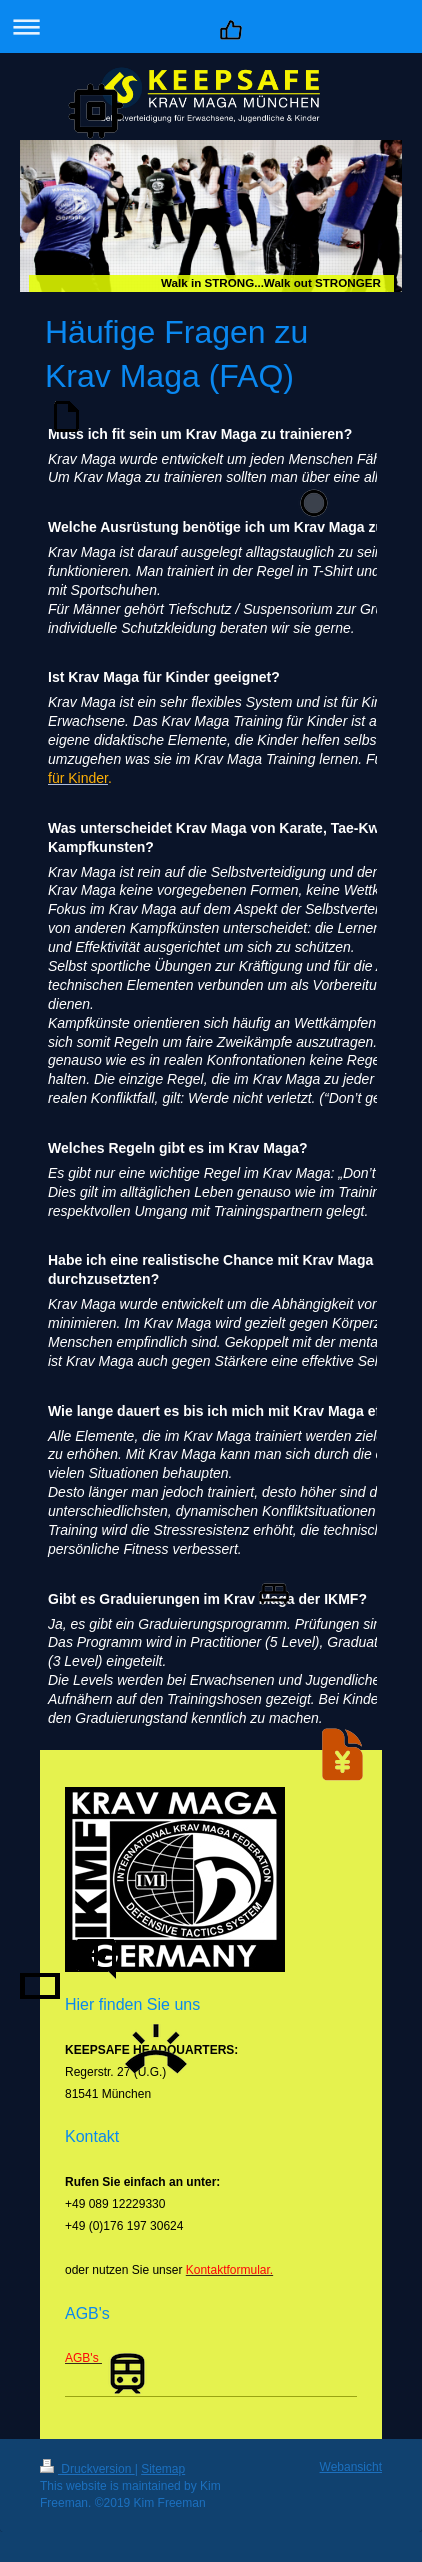 The width and height of the screenshot is (422, 2562). What do you see at coordinates (231, 31) in the screenshot?
I see `like or approve a post` at bounding box center [231, 31].